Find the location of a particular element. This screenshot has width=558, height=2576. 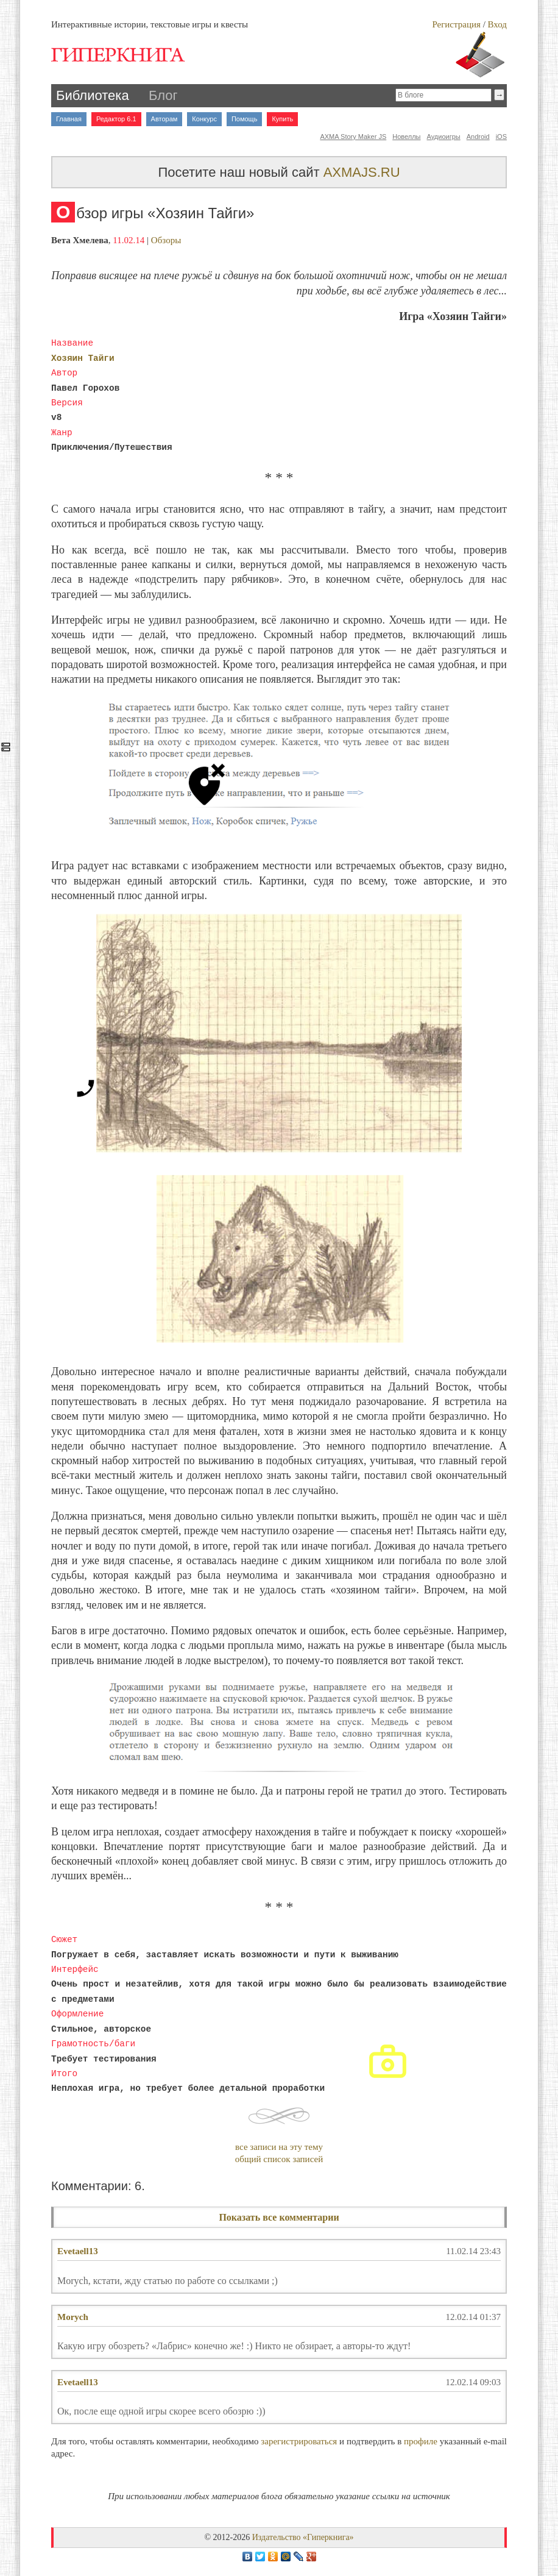

access server or DNS settings is located at coordinates (5, 747).